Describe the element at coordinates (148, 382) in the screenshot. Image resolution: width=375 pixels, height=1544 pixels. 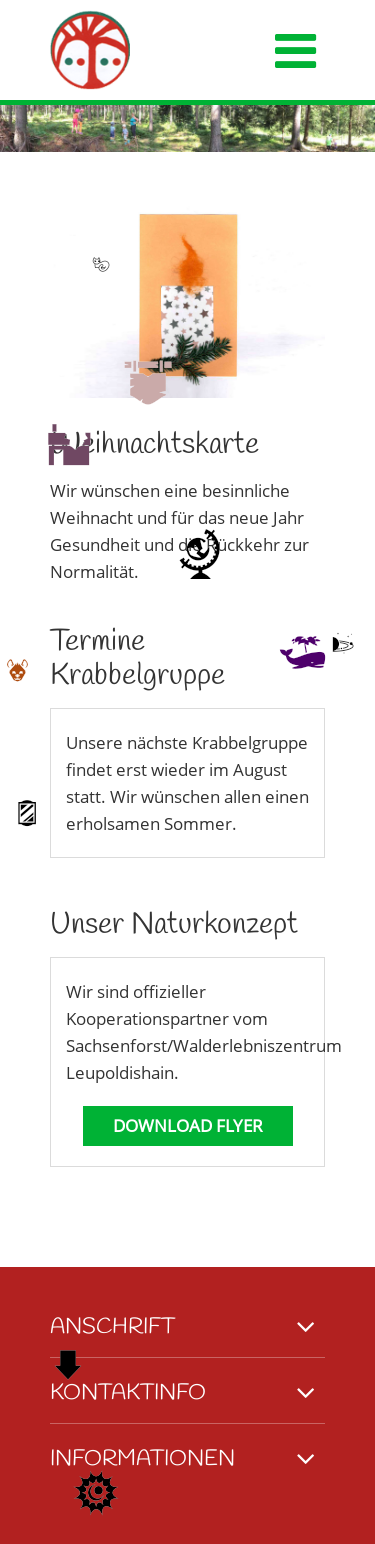
I see `view shop or storefront location` at that location.